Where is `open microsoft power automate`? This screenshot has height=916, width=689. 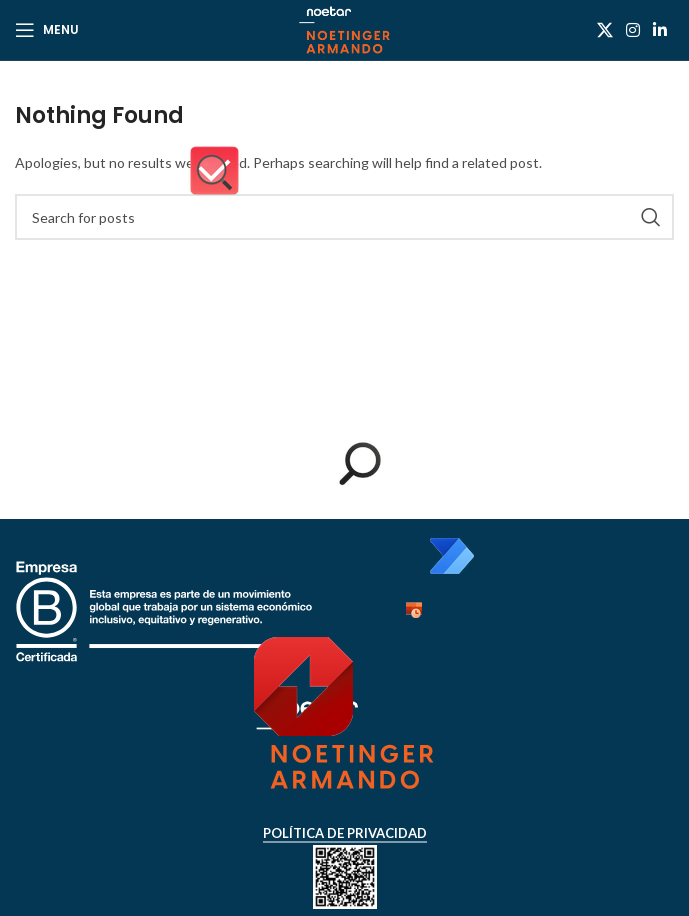 open microsoft power automate is located at coordinates (452, 556).